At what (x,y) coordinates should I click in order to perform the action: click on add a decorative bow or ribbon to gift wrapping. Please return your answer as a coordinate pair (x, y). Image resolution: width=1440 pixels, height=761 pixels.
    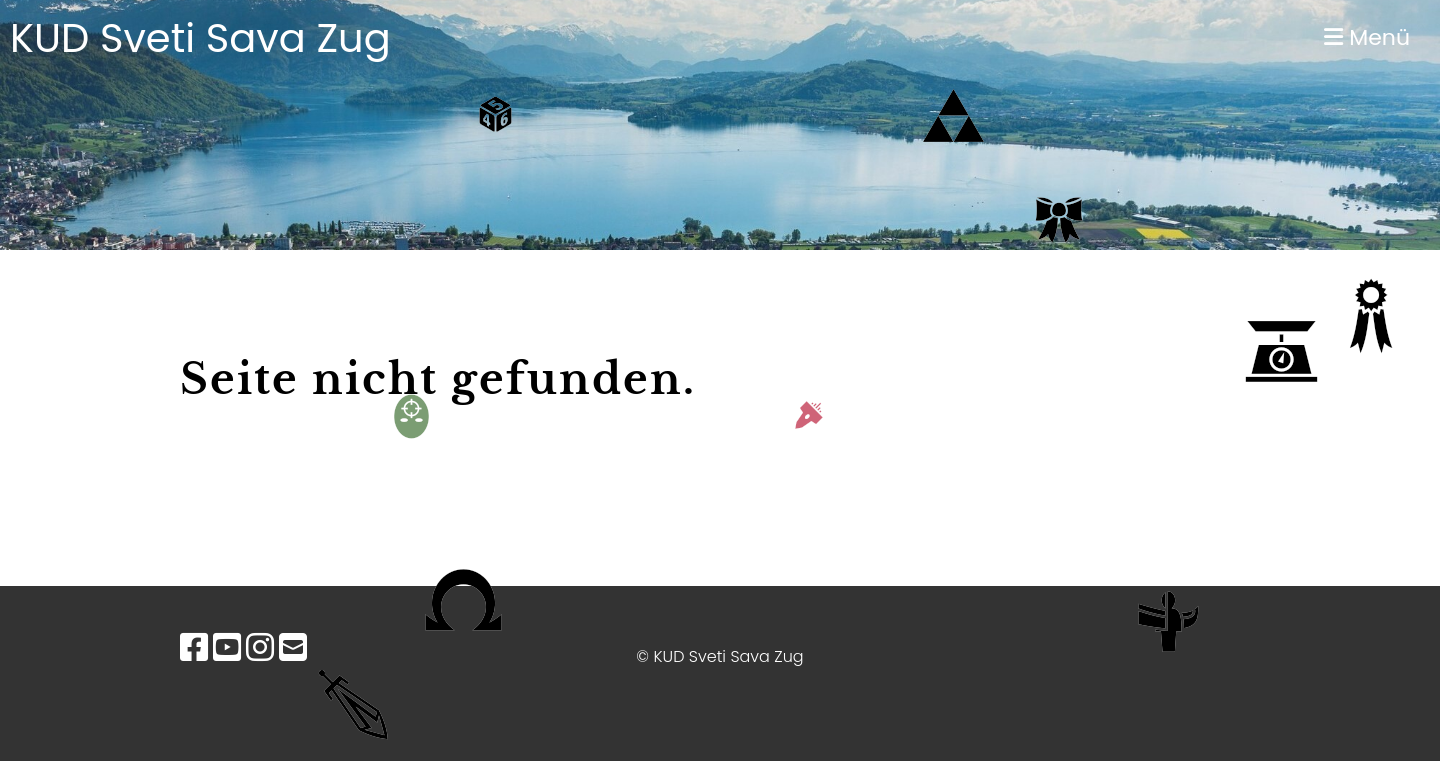
    Looking at the image, I should click on (1059, 220).